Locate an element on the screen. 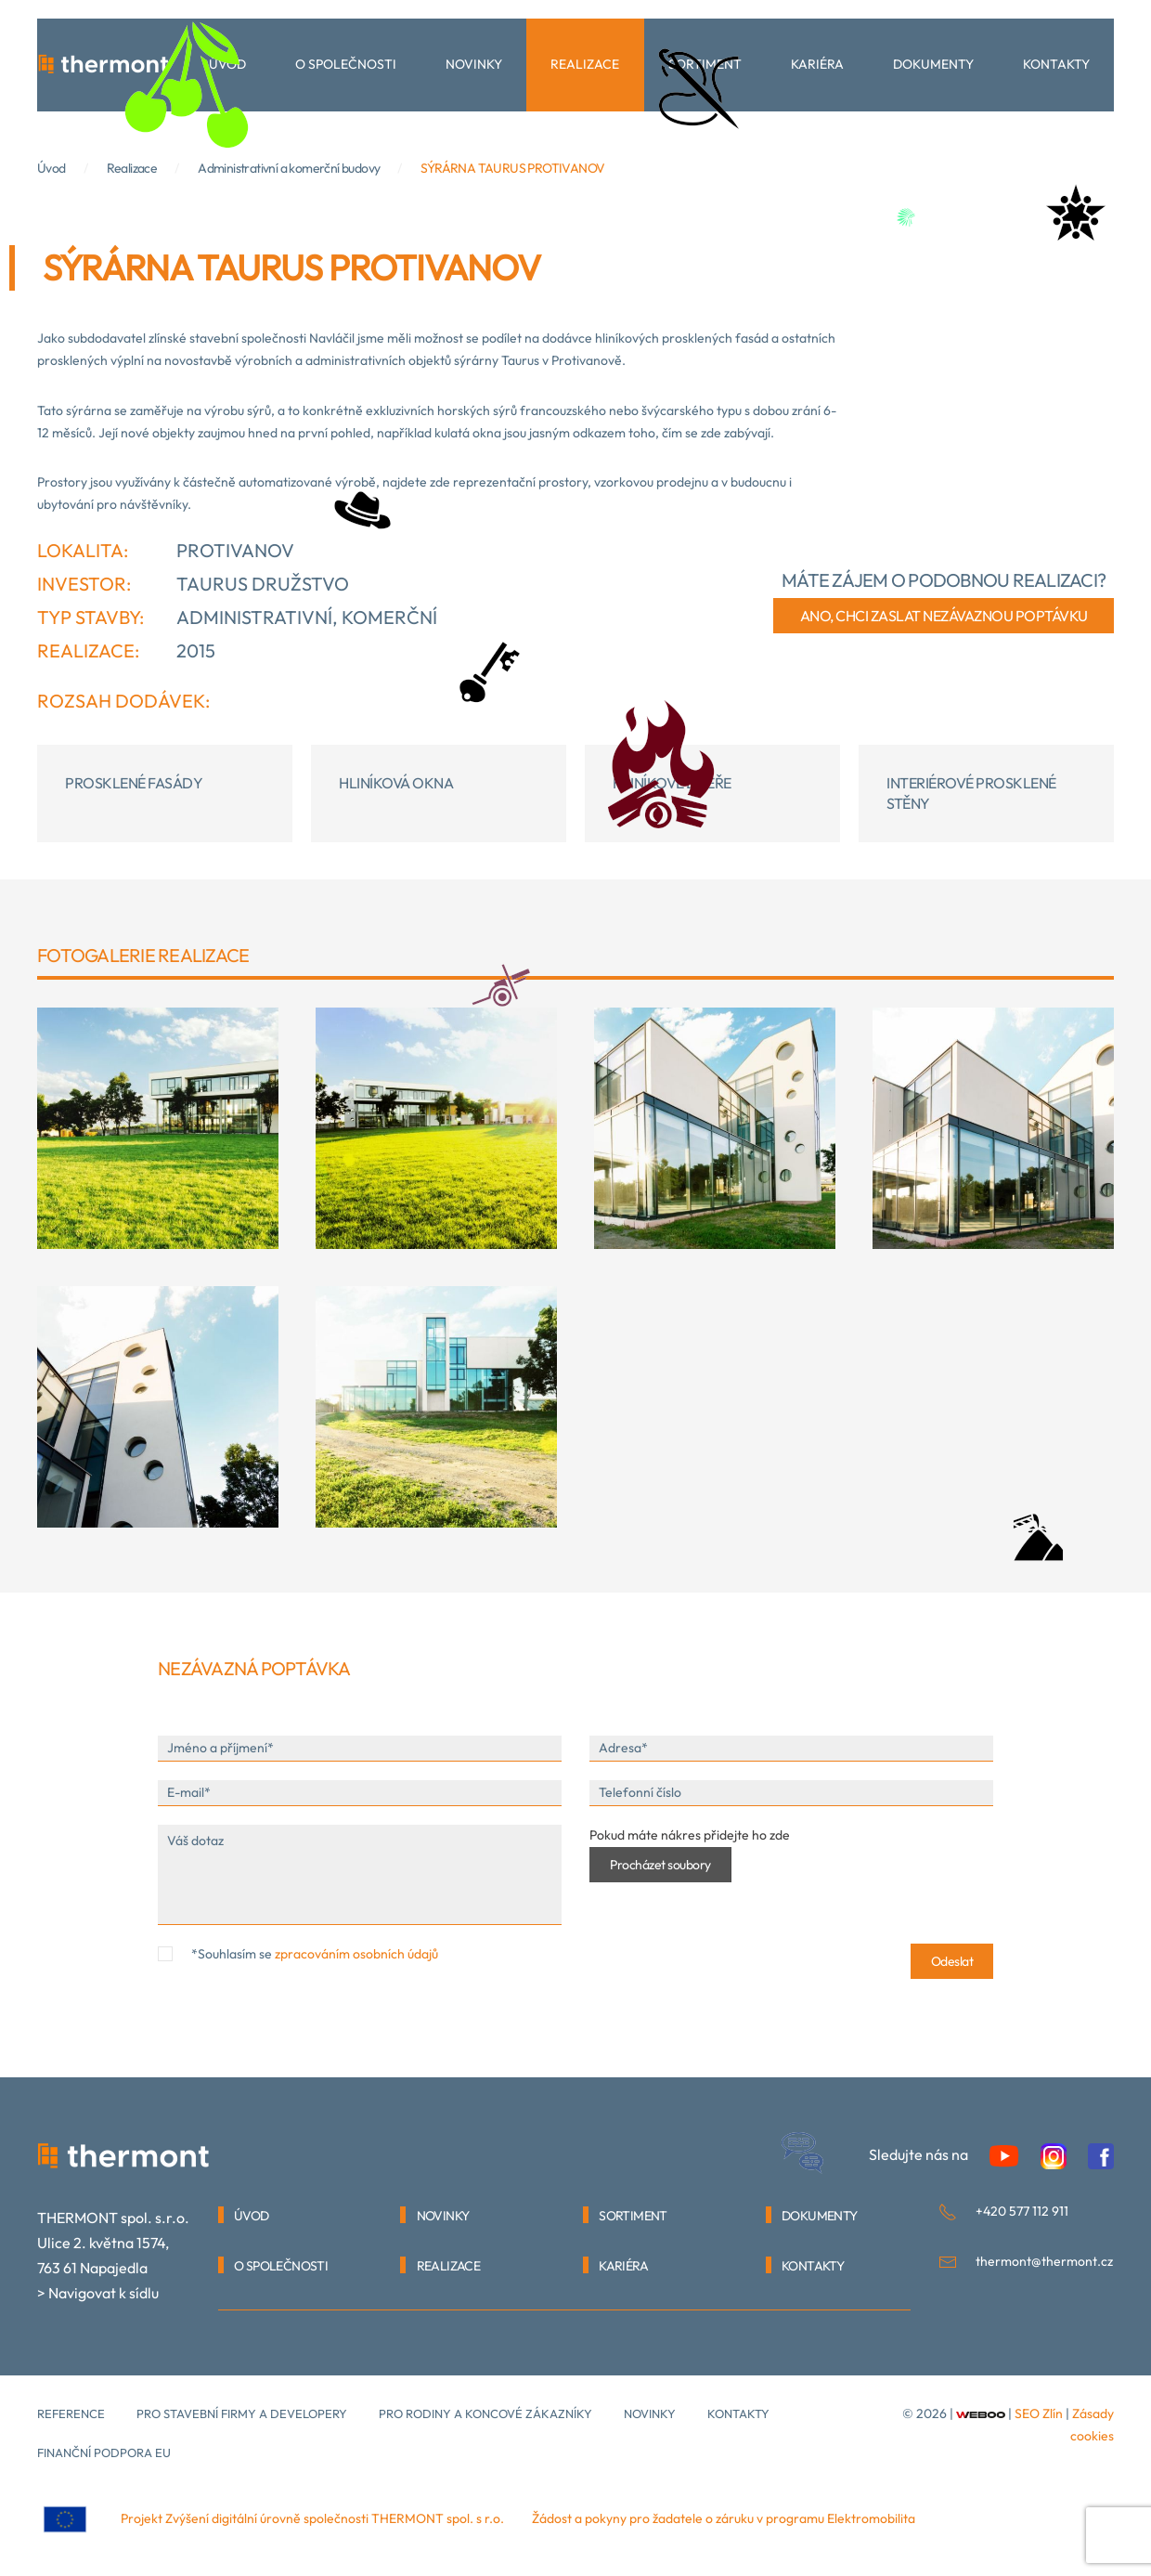  access sewing or crafting tools is located at coordinates (698, 88).